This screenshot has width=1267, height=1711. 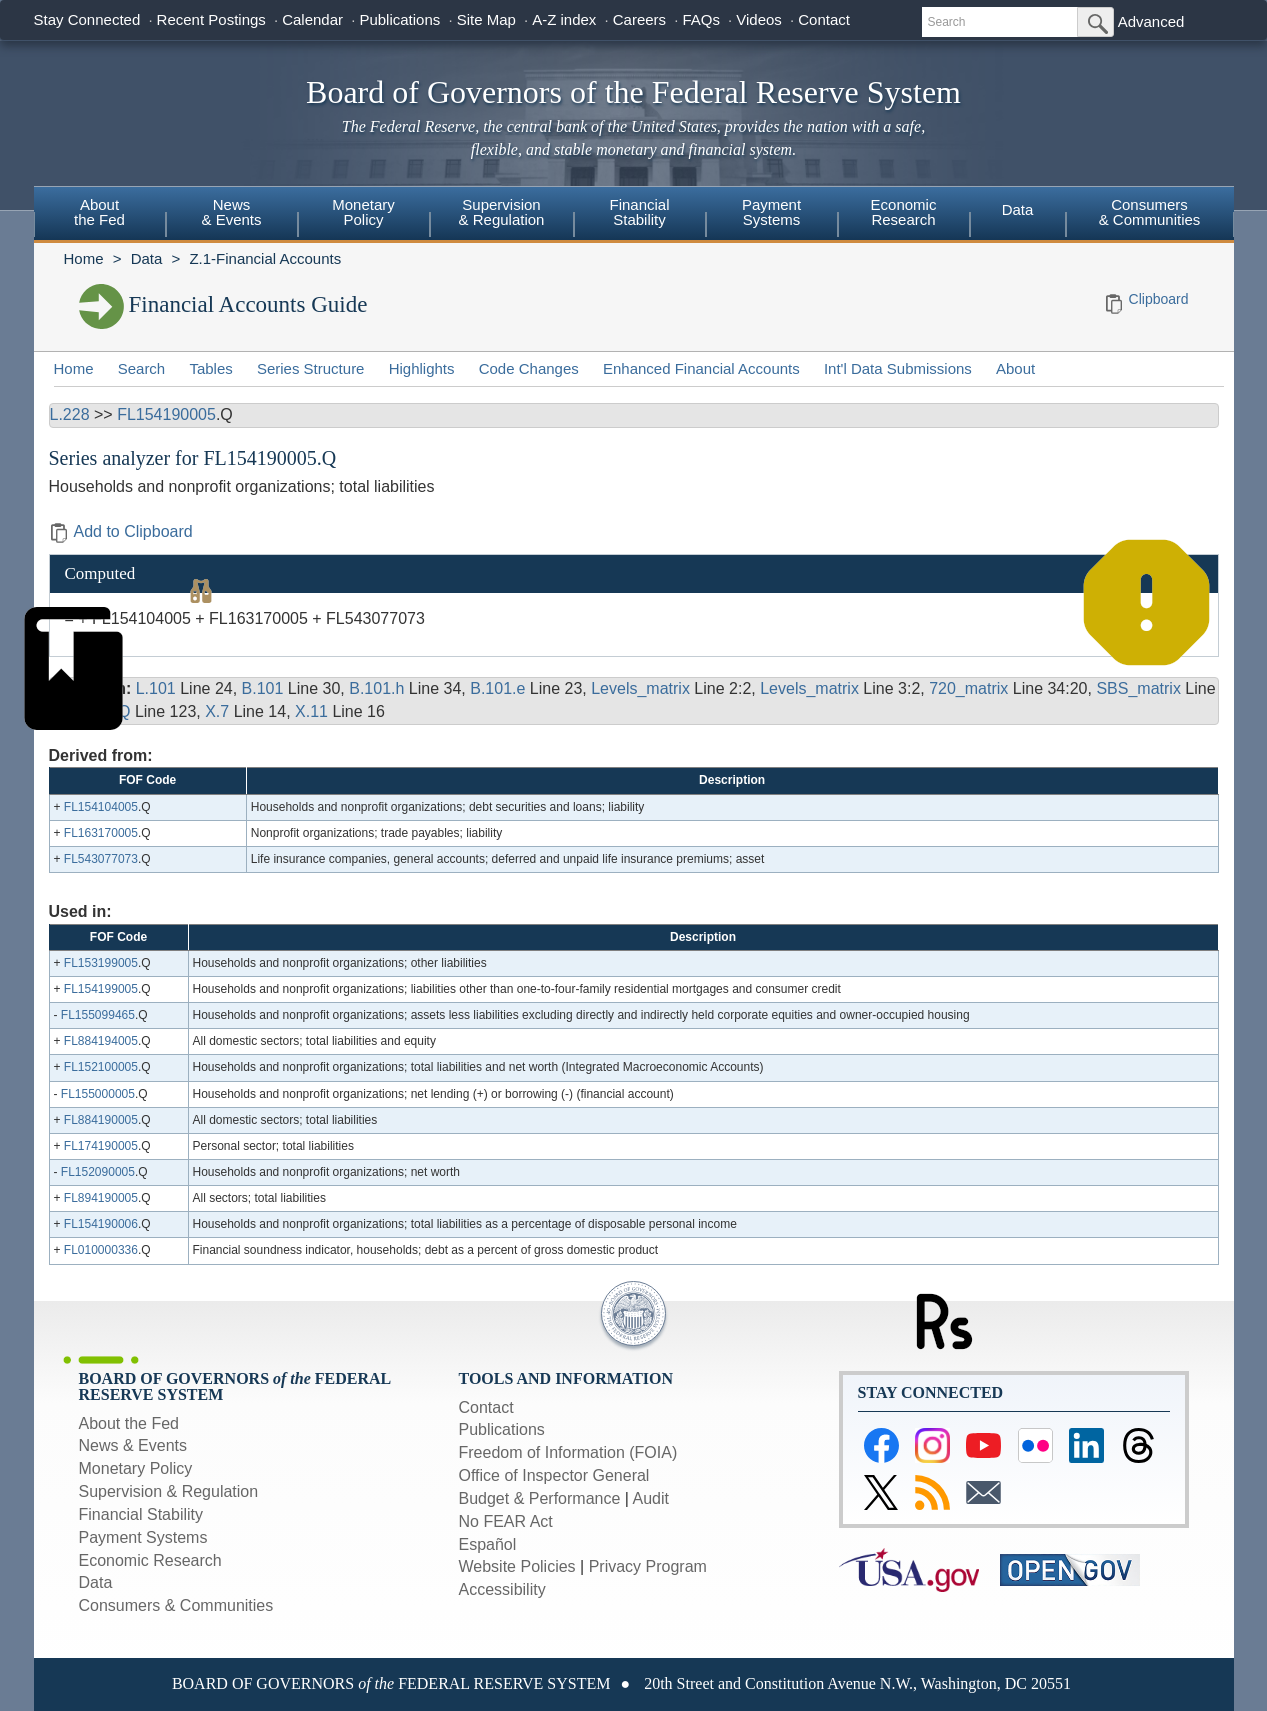 I want to click on insert a horizontal divider between content sections, so click(x=101, y=1360).